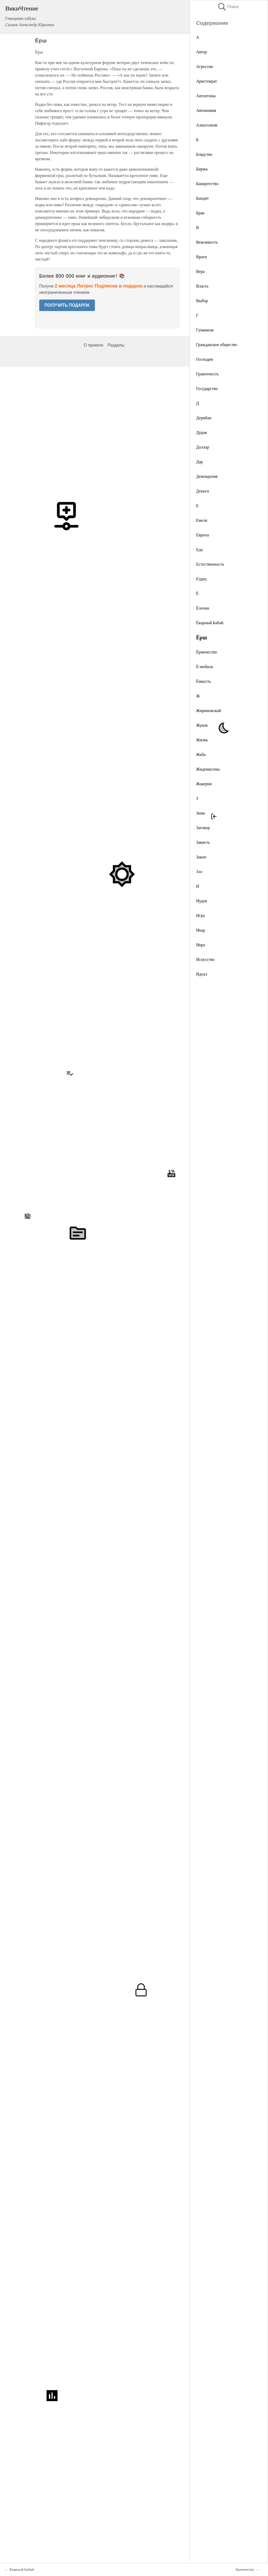  I want to click on sign in to your account, so click(214, 816).